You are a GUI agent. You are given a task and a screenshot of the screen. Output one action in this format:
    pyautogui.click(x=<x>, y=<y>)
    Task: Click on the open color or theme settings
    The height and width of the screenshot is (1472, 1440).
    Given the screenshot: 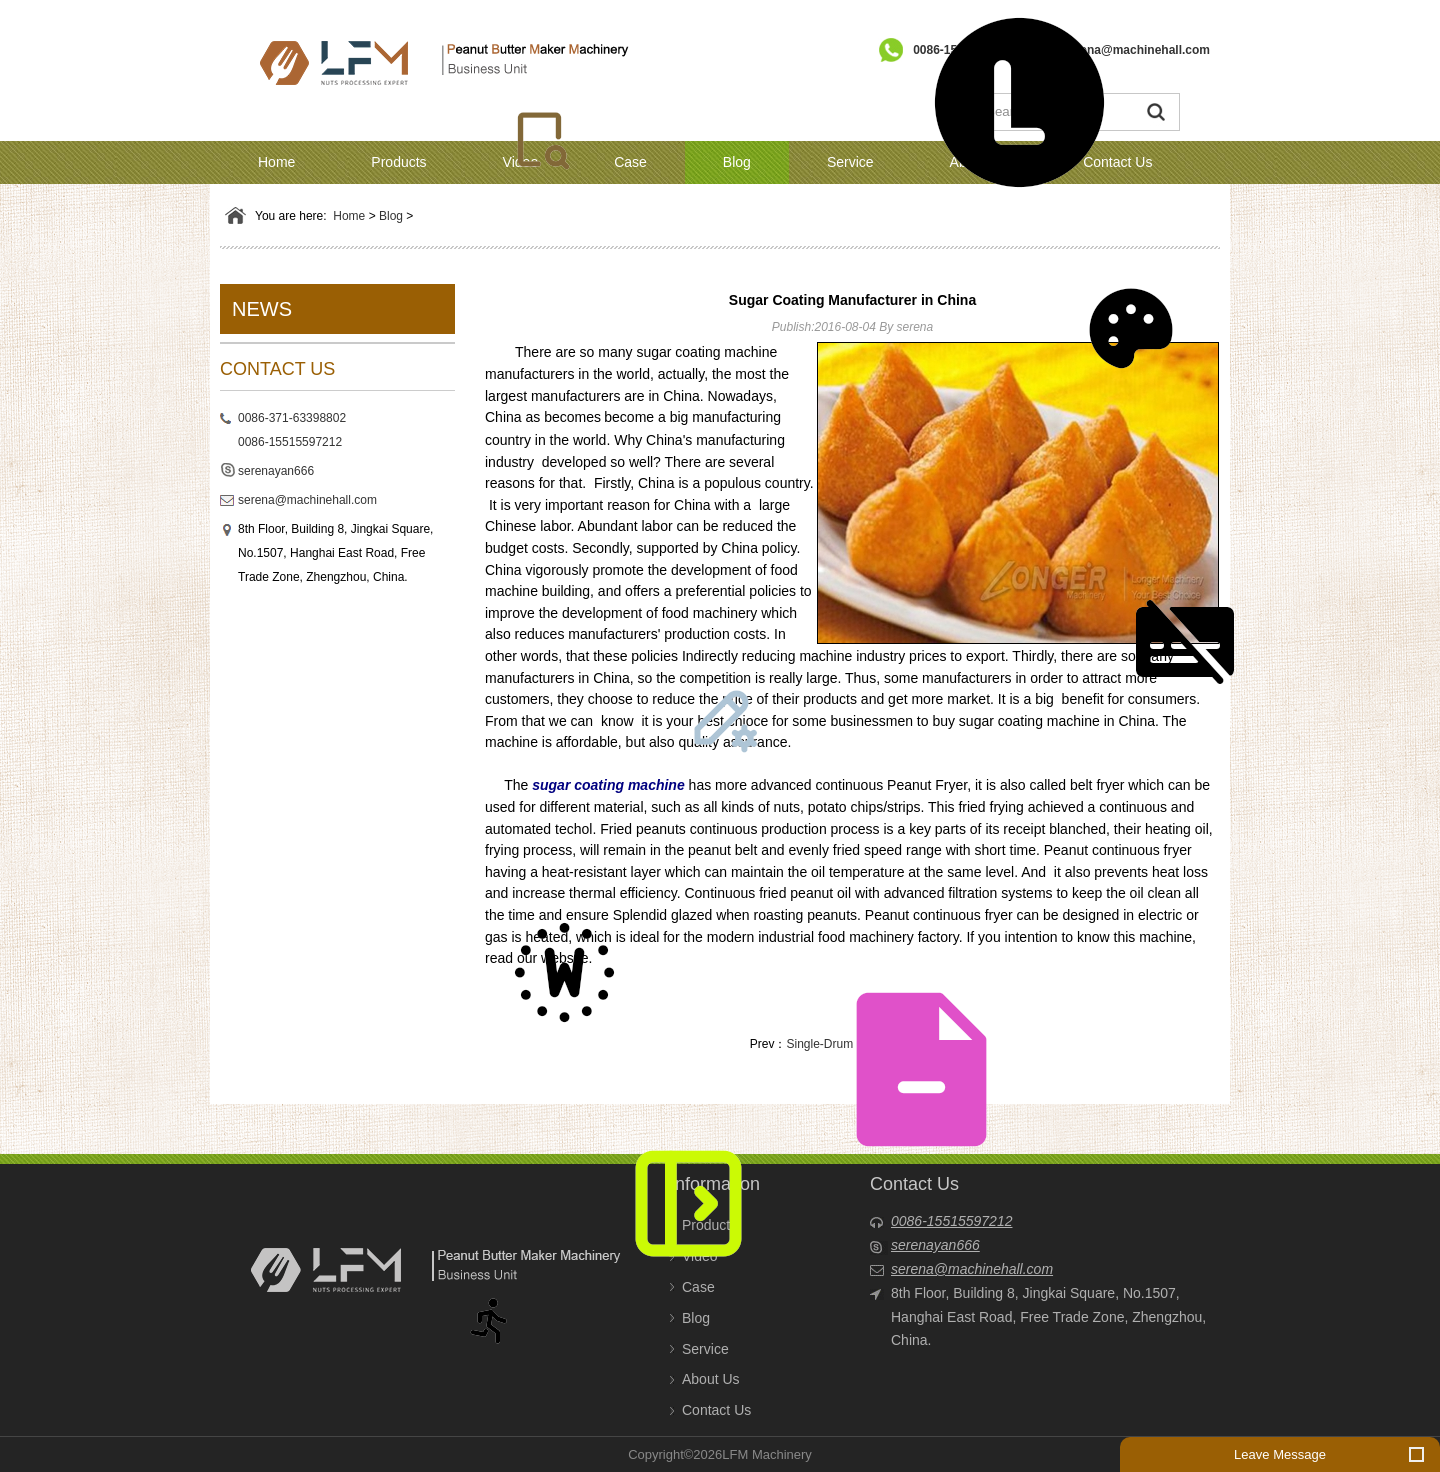 What is the action you would take?
    pyautogui.click(x=1131, y=330)
    